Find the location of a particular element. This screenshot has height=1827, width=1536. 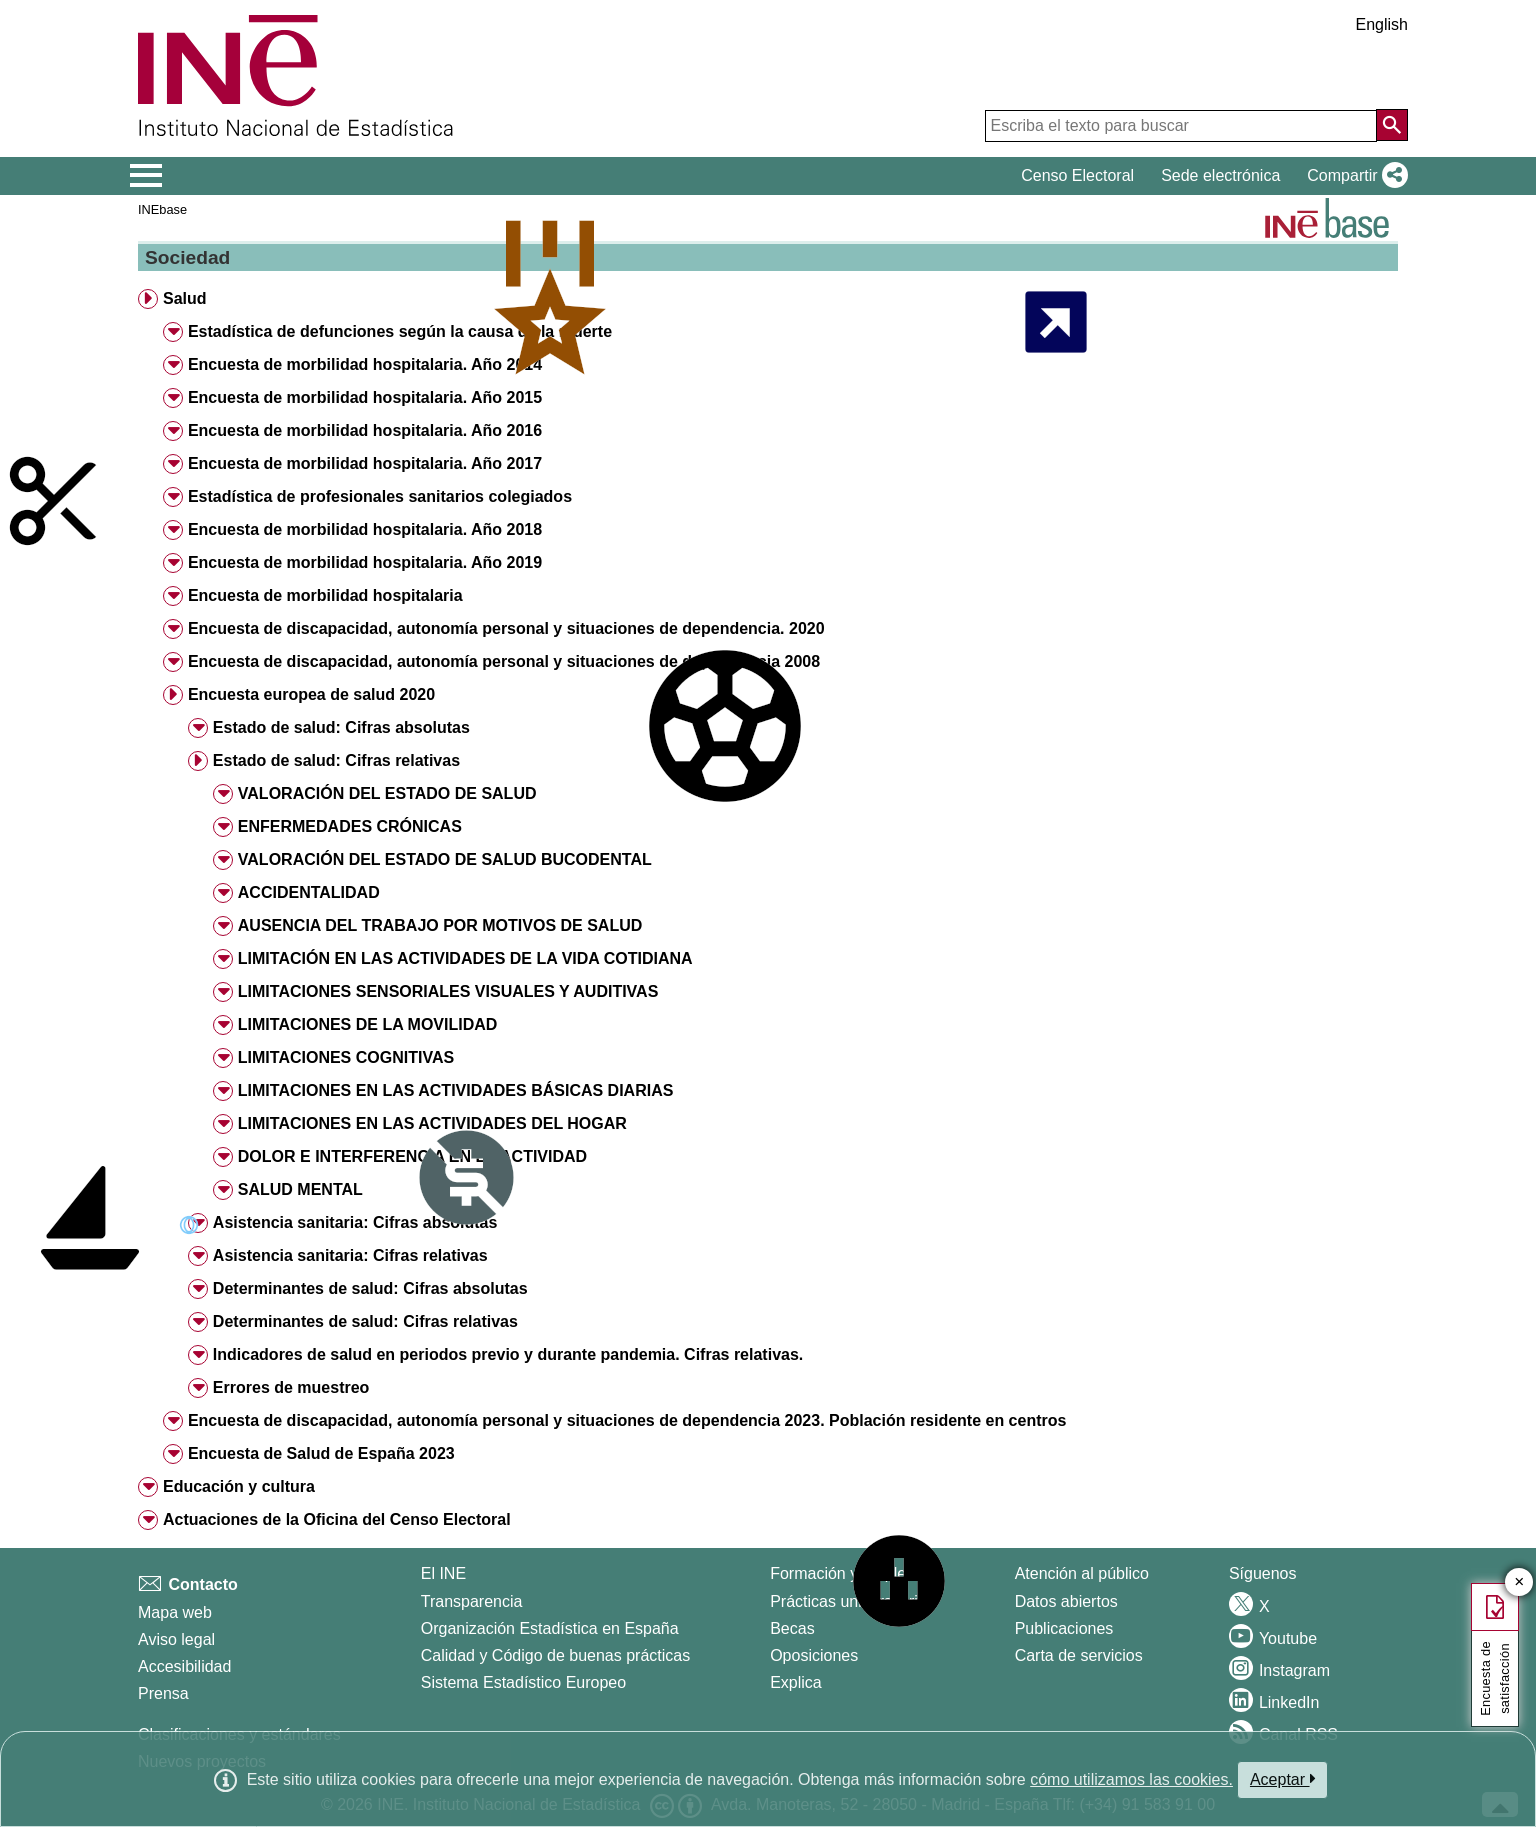

electrical outlet or power socket indicator is located at coordinates (899, 1581).